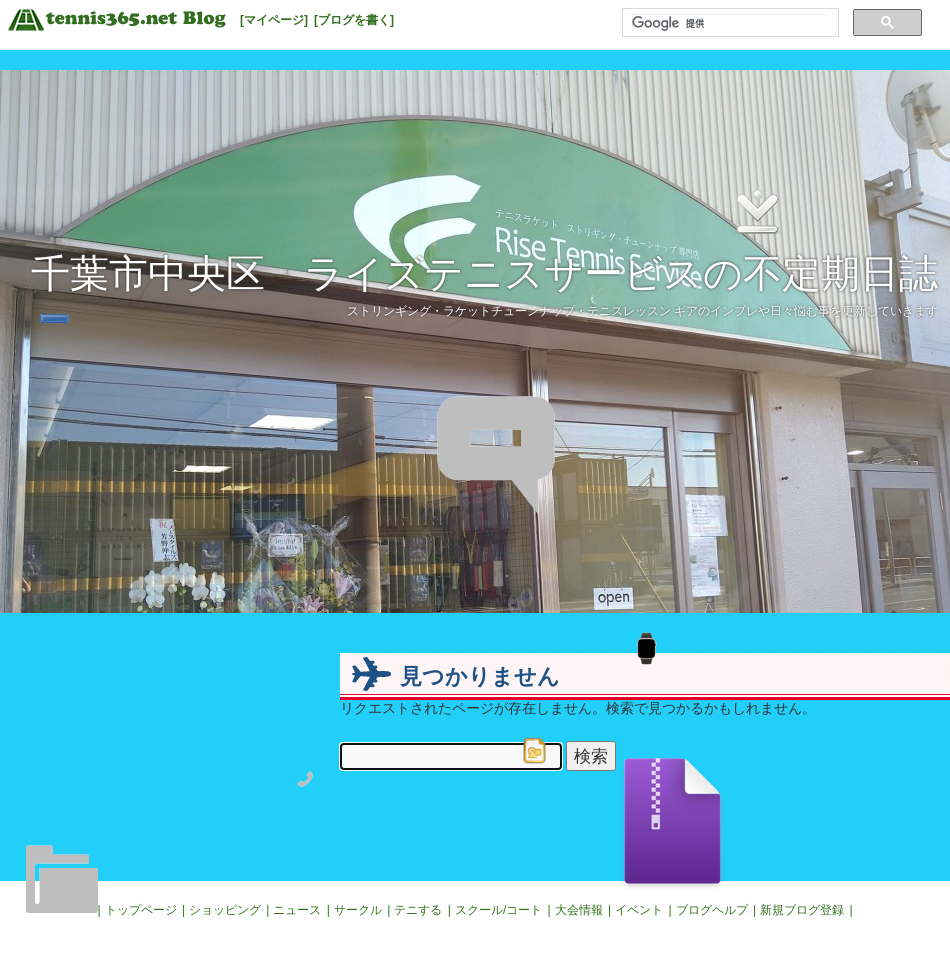 The width and height of the screenshot is (950, 969). Describe the element at coordinates (62, 877) in the screenshot. I see `open folder or directory` at that location.